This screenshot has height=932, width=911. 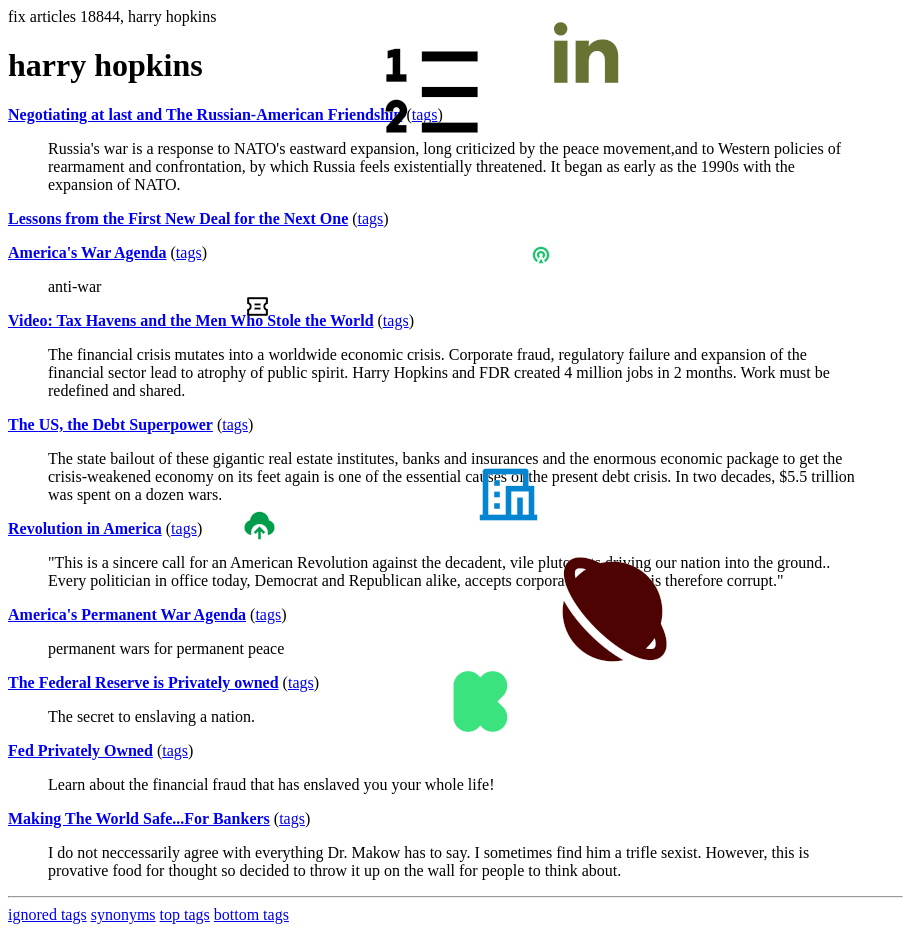 What do you see at coordinates (259, 525) in the screenshot?
I see `upload file to cloud storage` at bounding box center [259, 525].